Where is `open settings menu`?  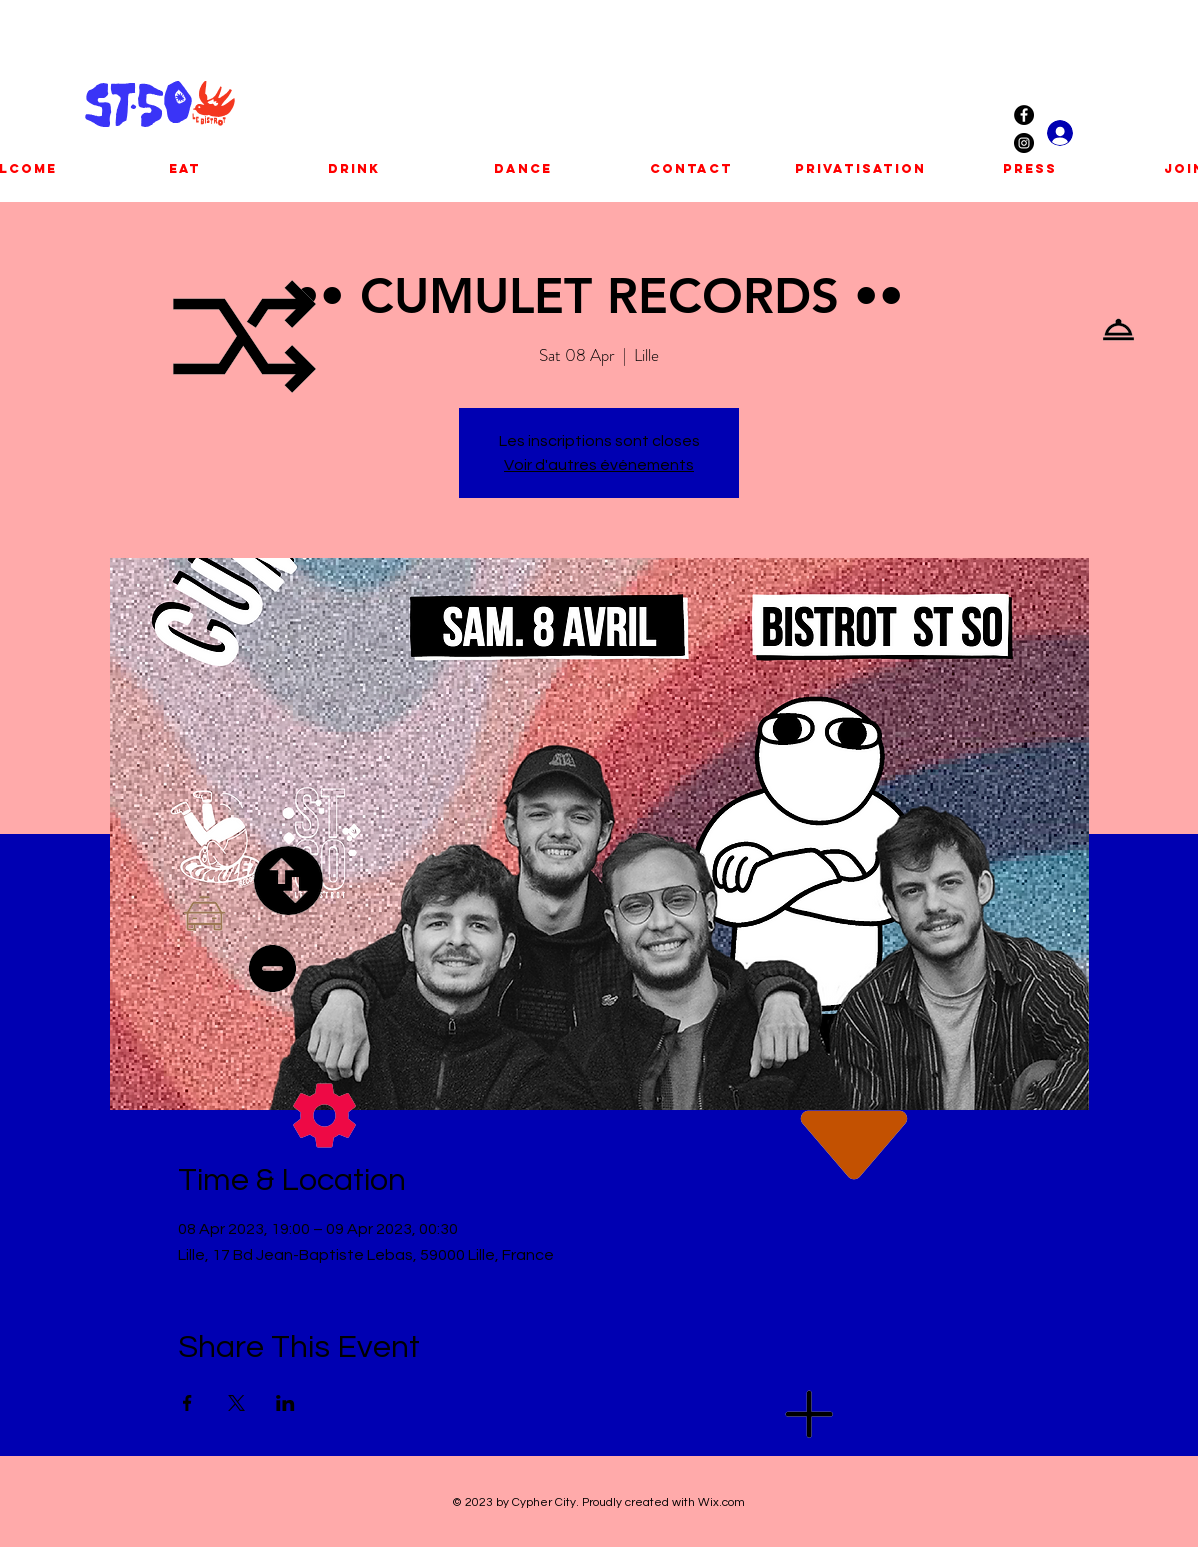 open settings menu is located at coordinates (324, 1115).